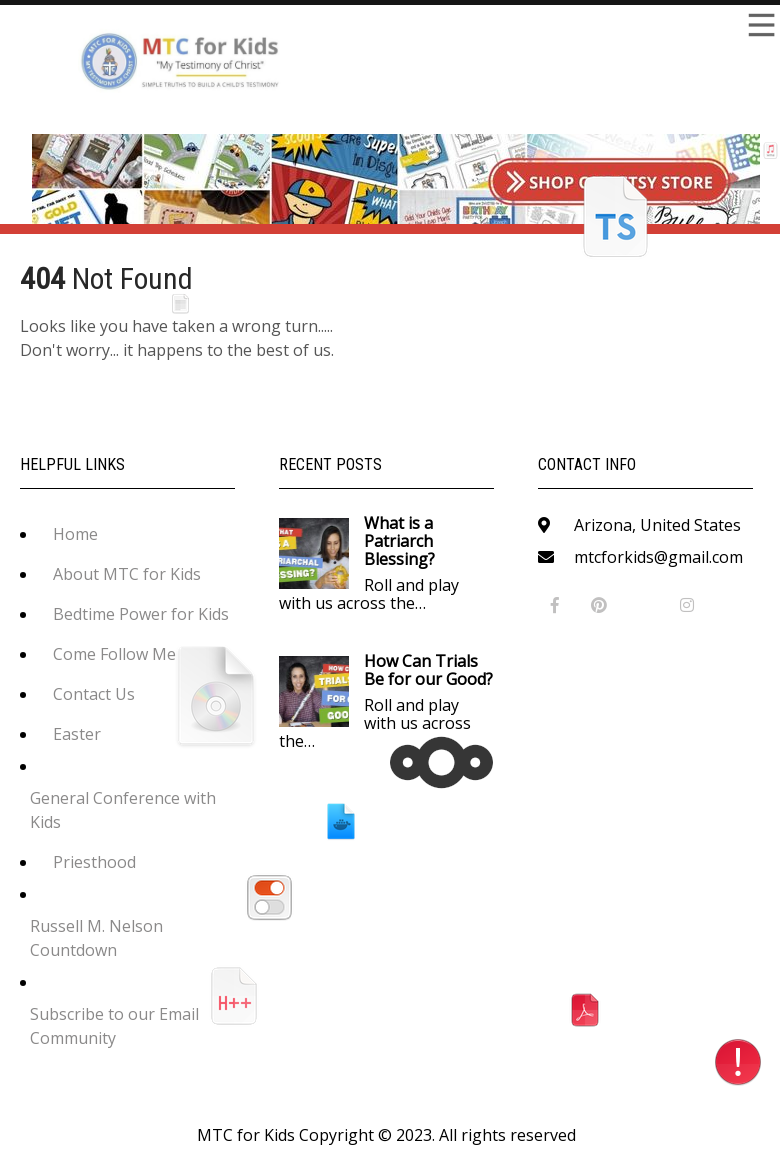 The width and height of the screenshot is (780, 1162). What do you see at coordinates (216, 697) in the screenshot?
I see `an ISO disc image file` at bounding box center [216, 697].